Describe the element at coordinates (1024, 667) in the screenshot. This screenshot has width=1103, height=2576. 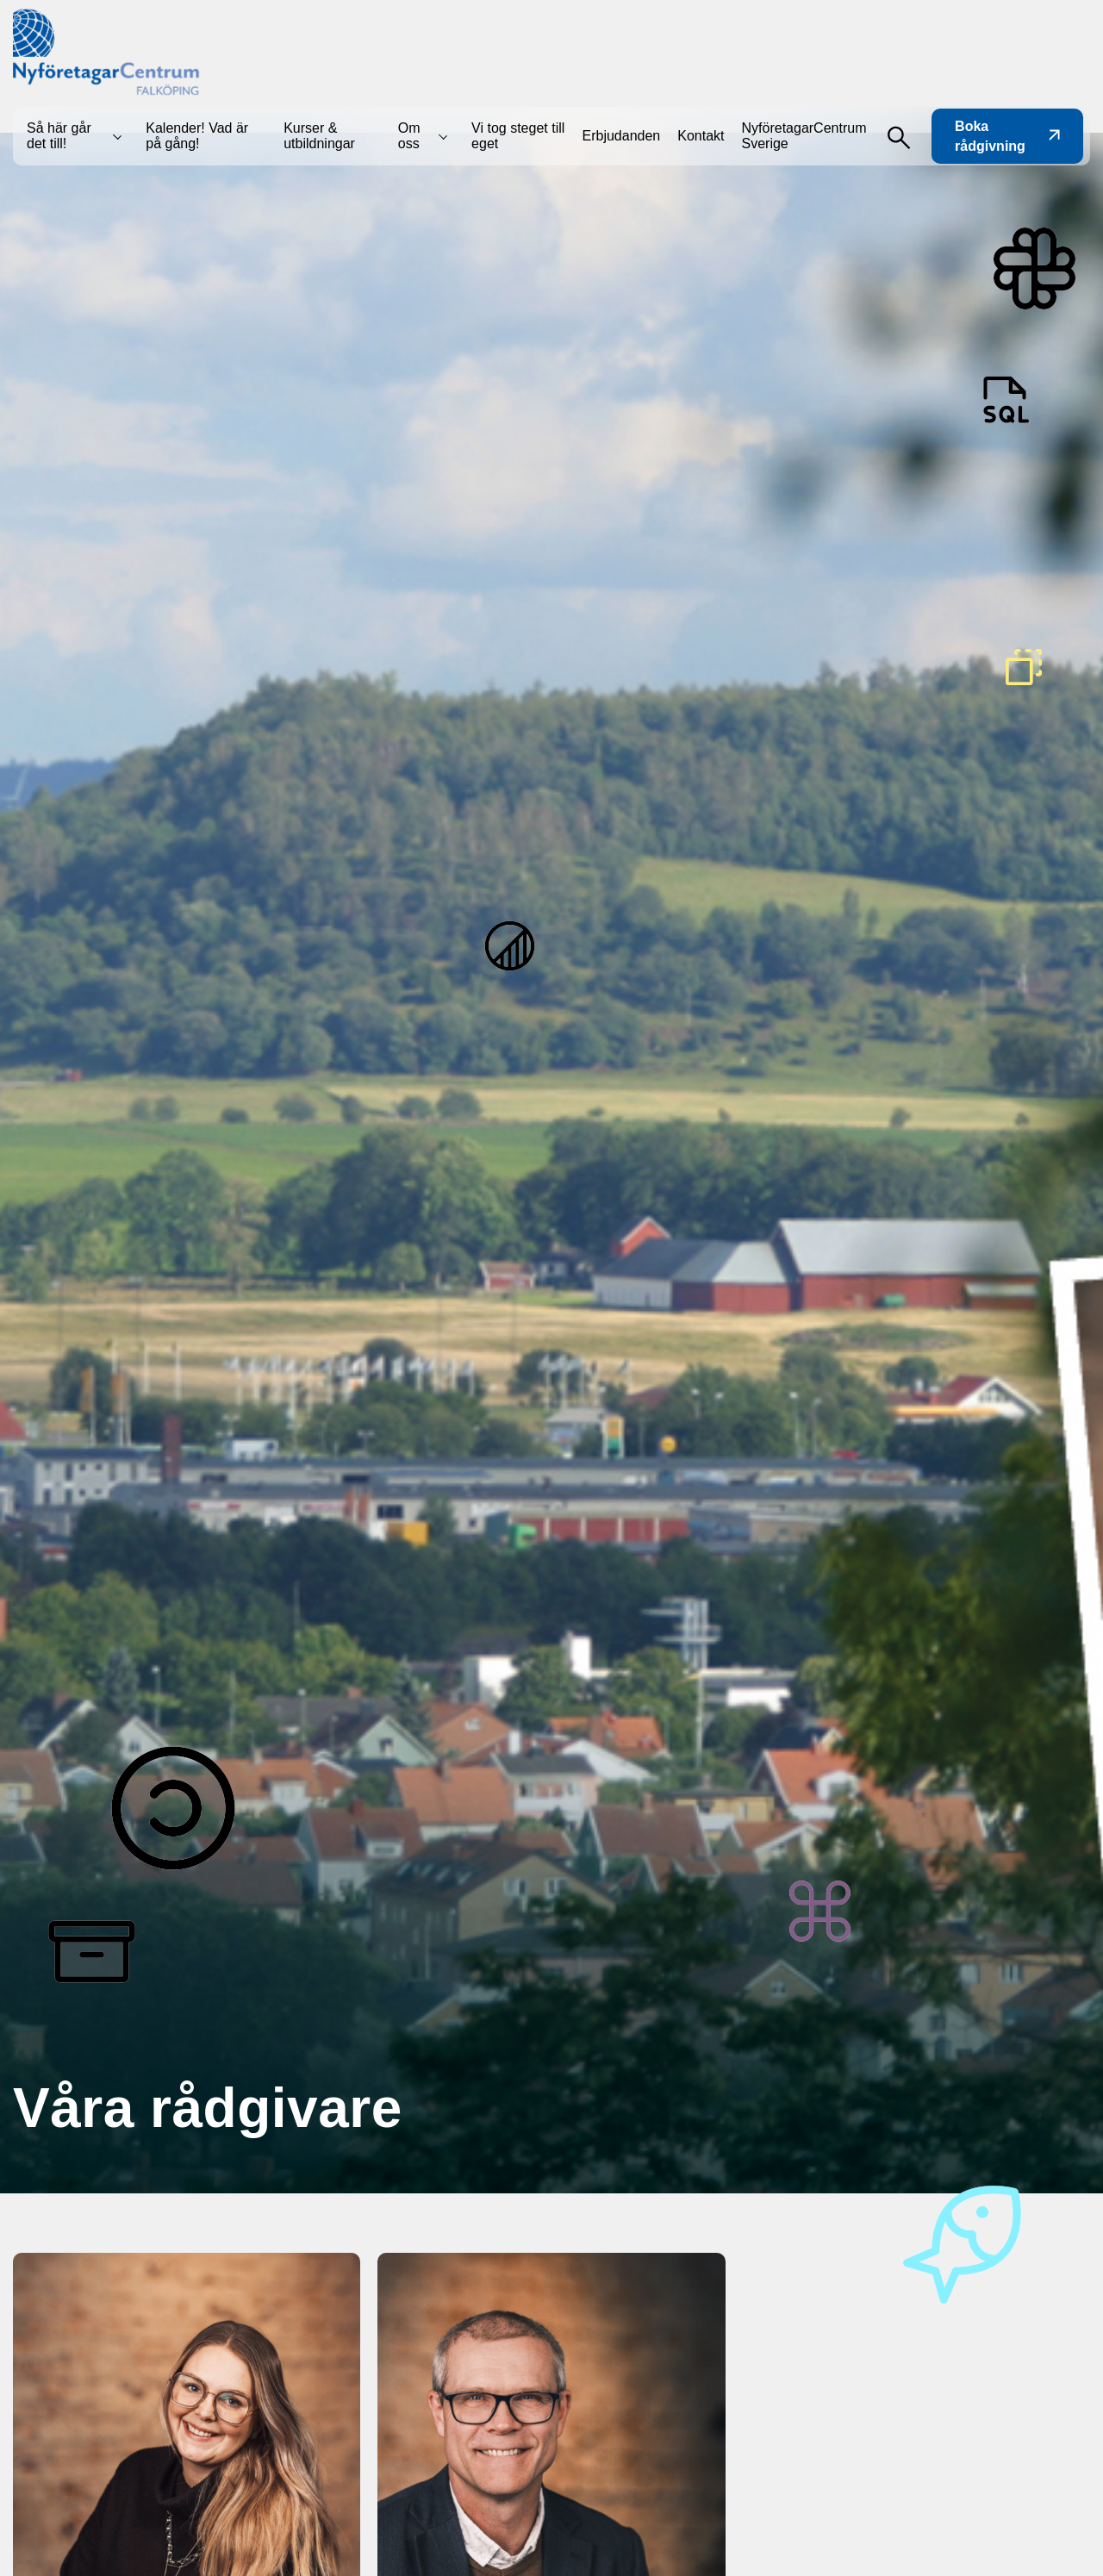
I see `select background layer` at that location.